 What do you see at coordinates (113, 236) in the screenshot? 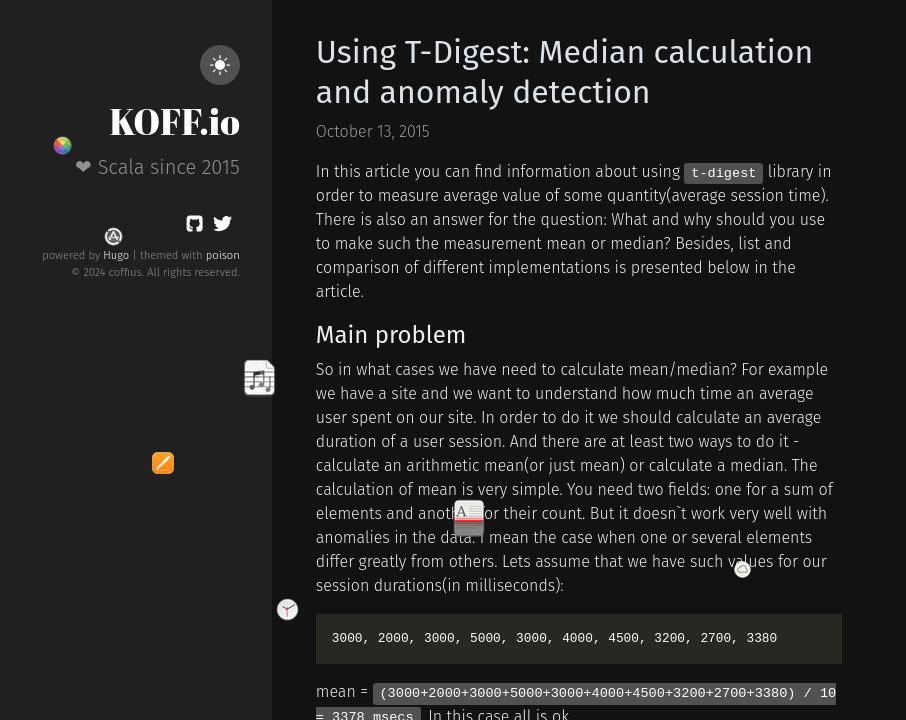
I see `open the software update manager` at bounding box center [113, 236].